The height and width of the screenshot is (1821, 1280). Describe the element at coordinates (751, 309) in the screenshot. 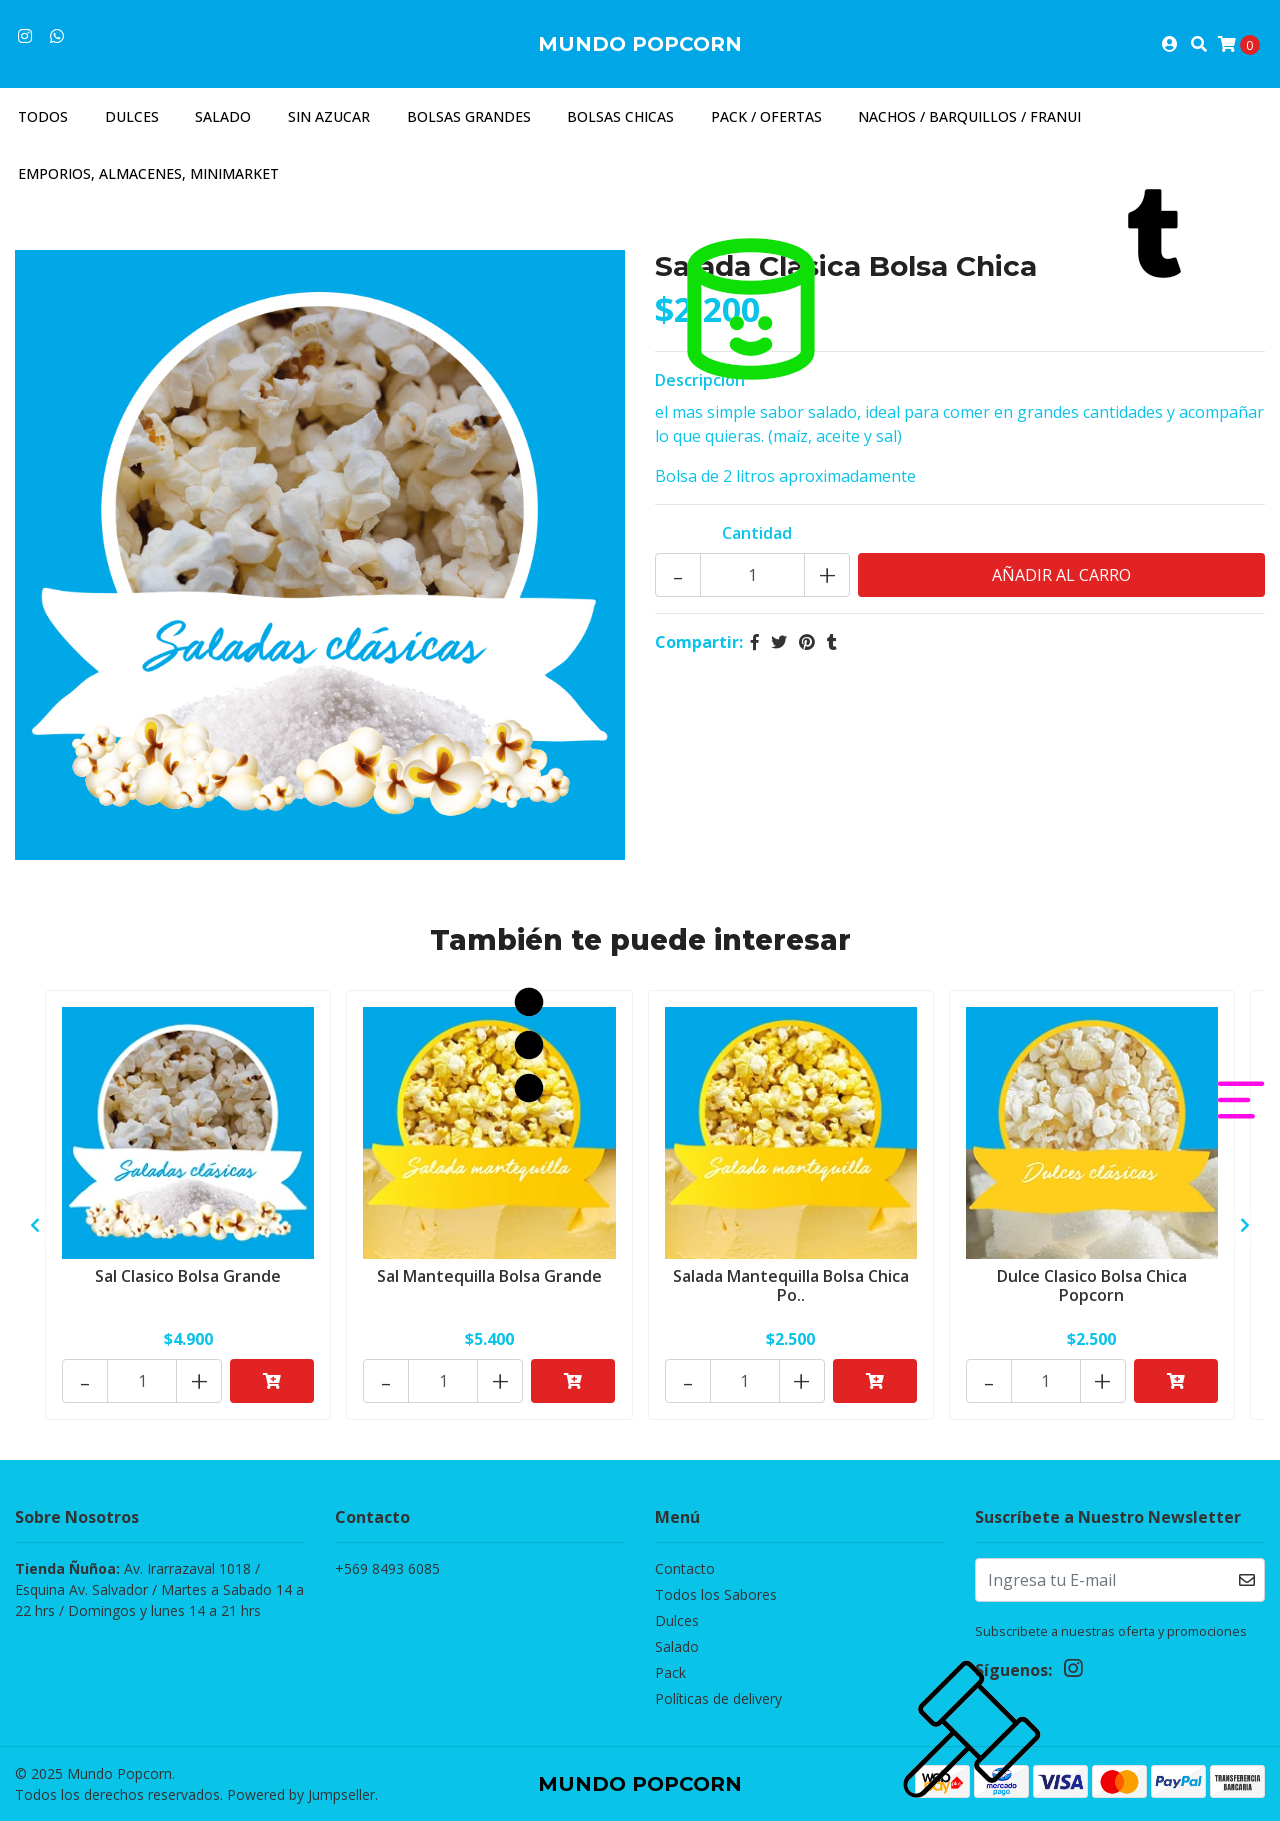

I see `indicates a healthy or happy database status` at that location.